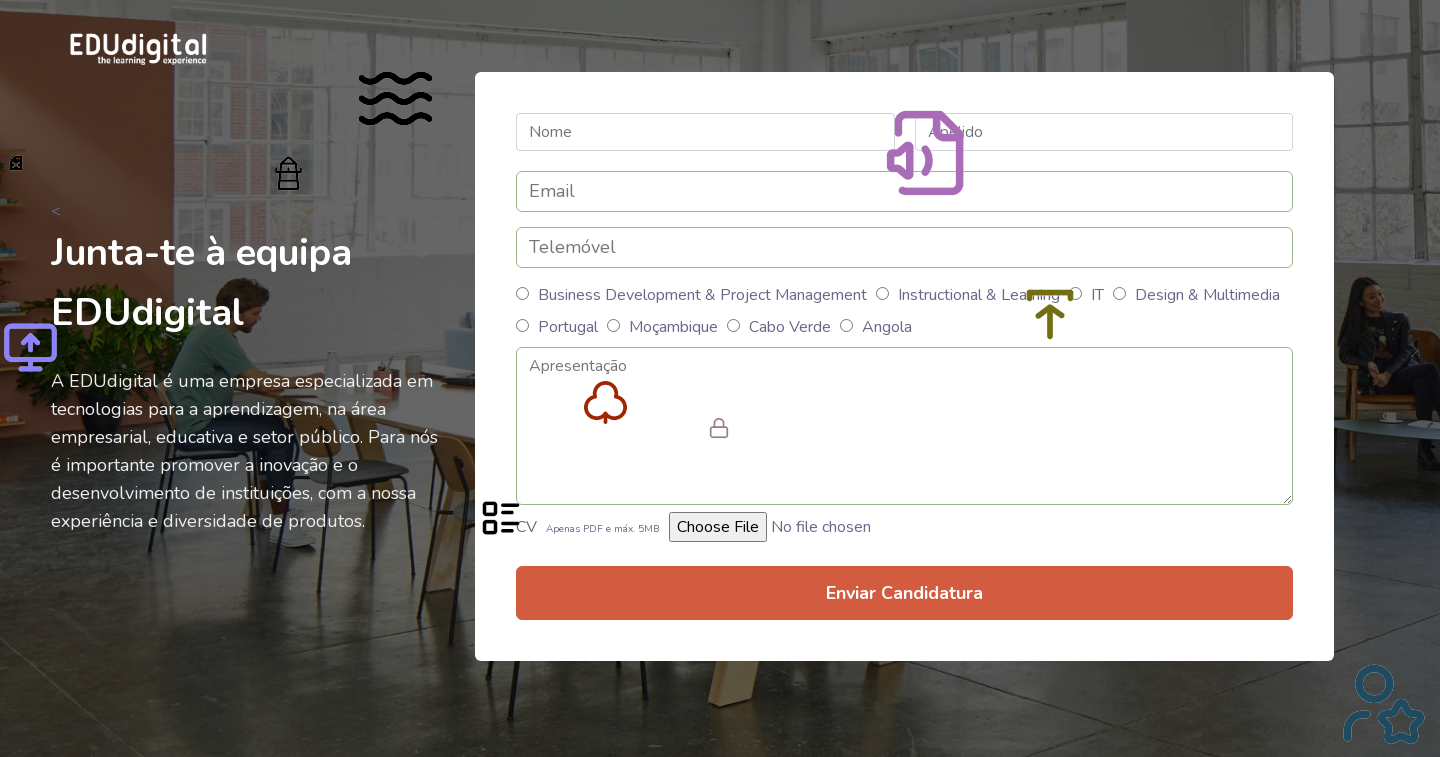  I want to click on indicates water or aquatic features, so click(395, 98).